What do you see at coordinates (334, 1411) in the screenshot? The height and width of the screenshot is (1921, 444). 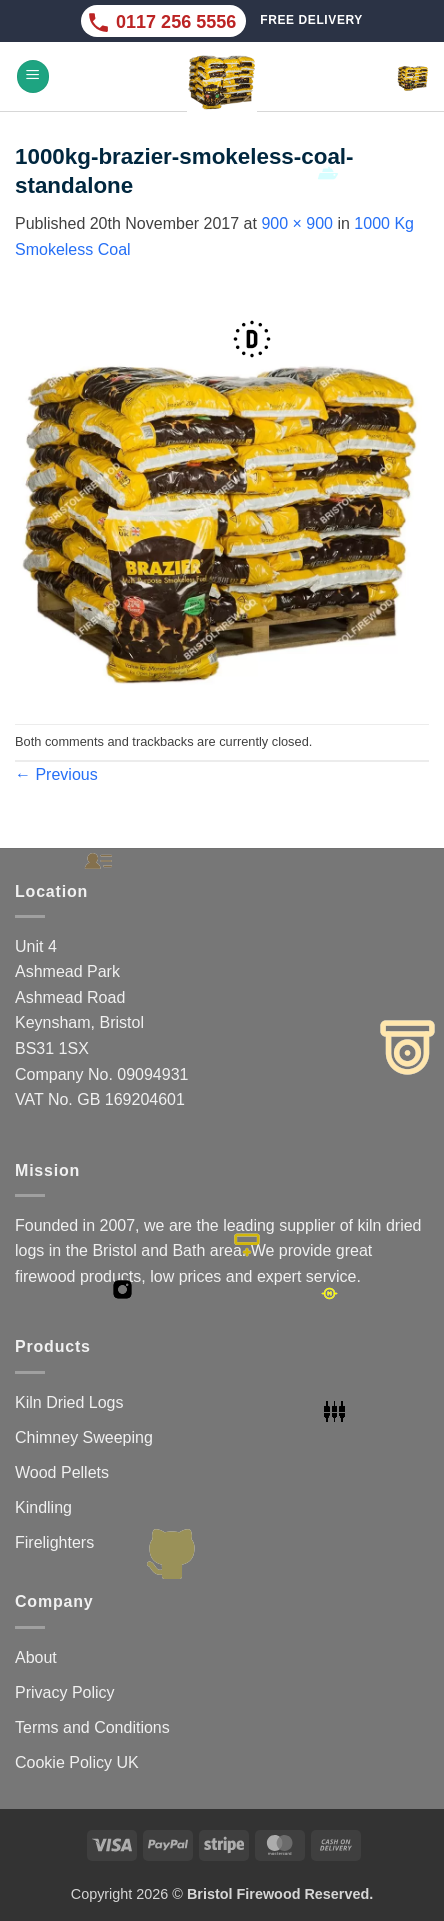 I see `configure audio/video input settings` at bounding box center [334, 1411].